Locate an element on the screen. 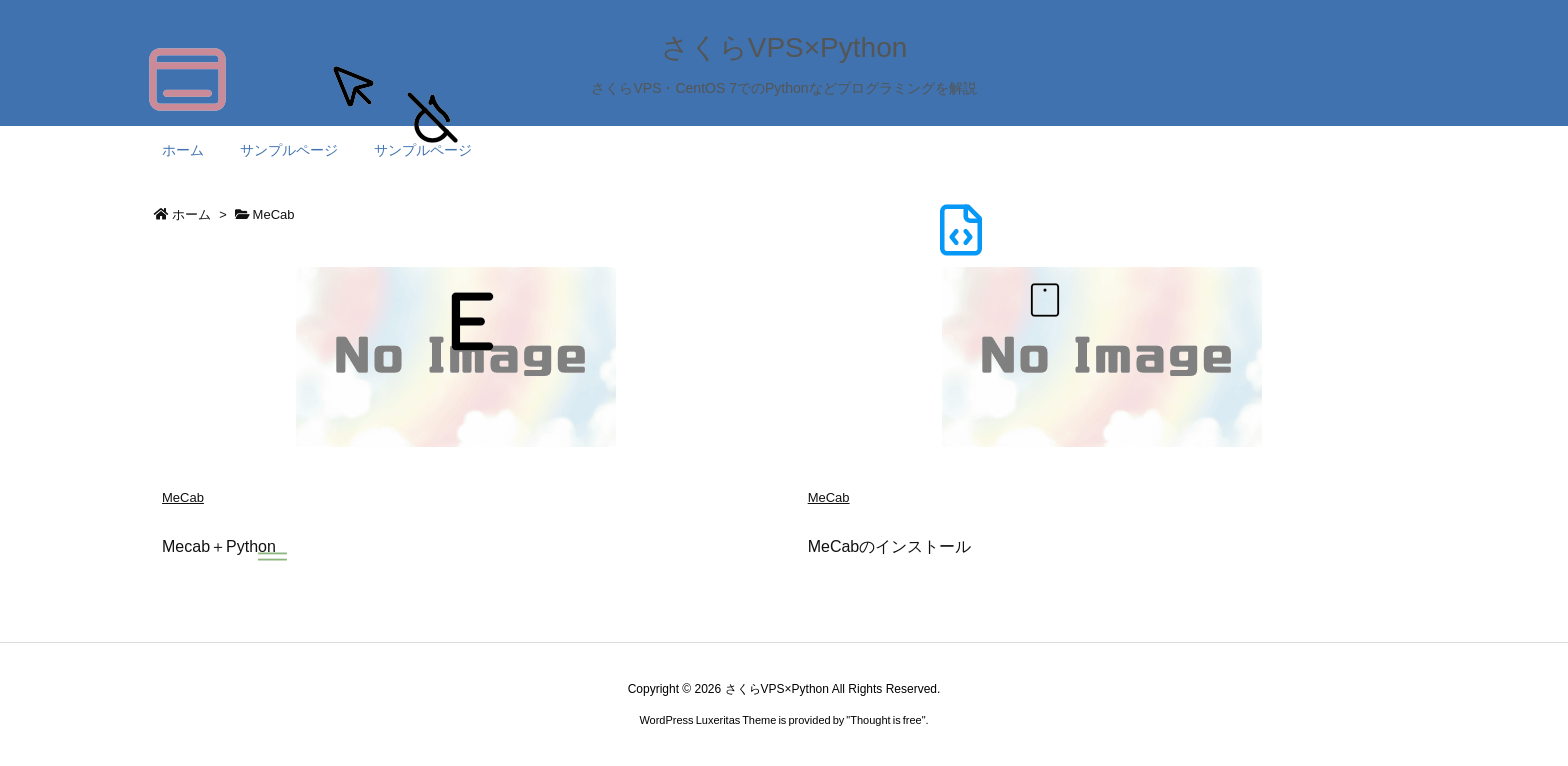 The image size is (1568, 766). view source code file is located at coordinates (961, 230).